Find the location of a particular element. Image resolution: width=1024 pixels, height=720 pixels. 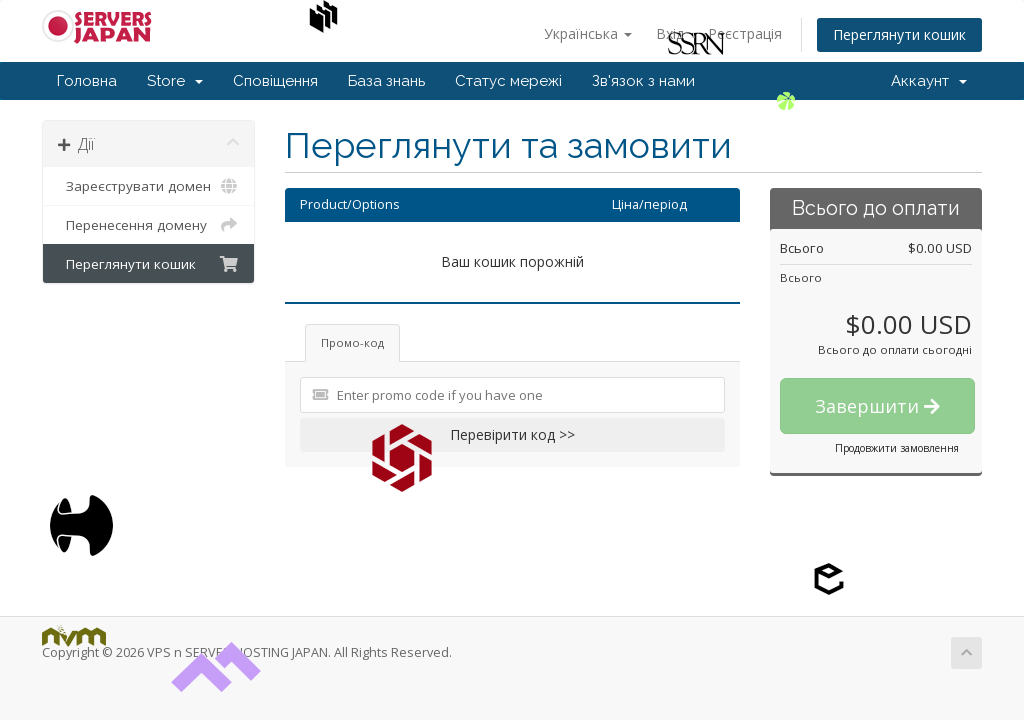

nvm (node version manager) logo is located at coordinates (74, 636).